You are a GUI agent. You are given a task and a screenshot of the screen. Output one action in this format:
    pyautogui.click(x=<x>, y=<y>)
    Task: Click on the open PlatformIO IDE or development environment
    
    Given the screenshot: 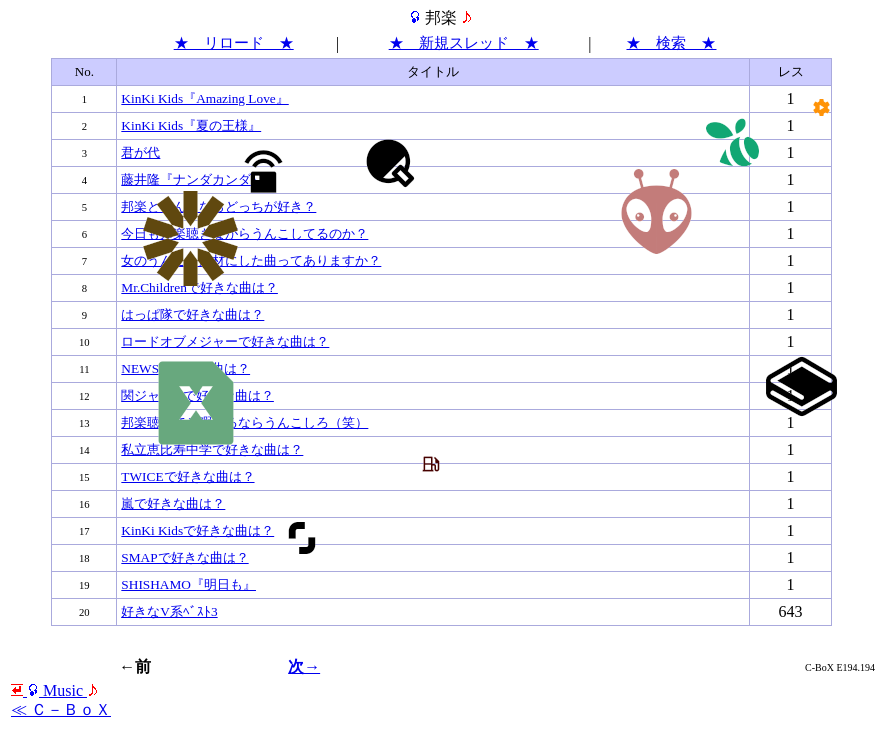 What is the action you would take?
    pyautogui.click(x=656, y=211)
    